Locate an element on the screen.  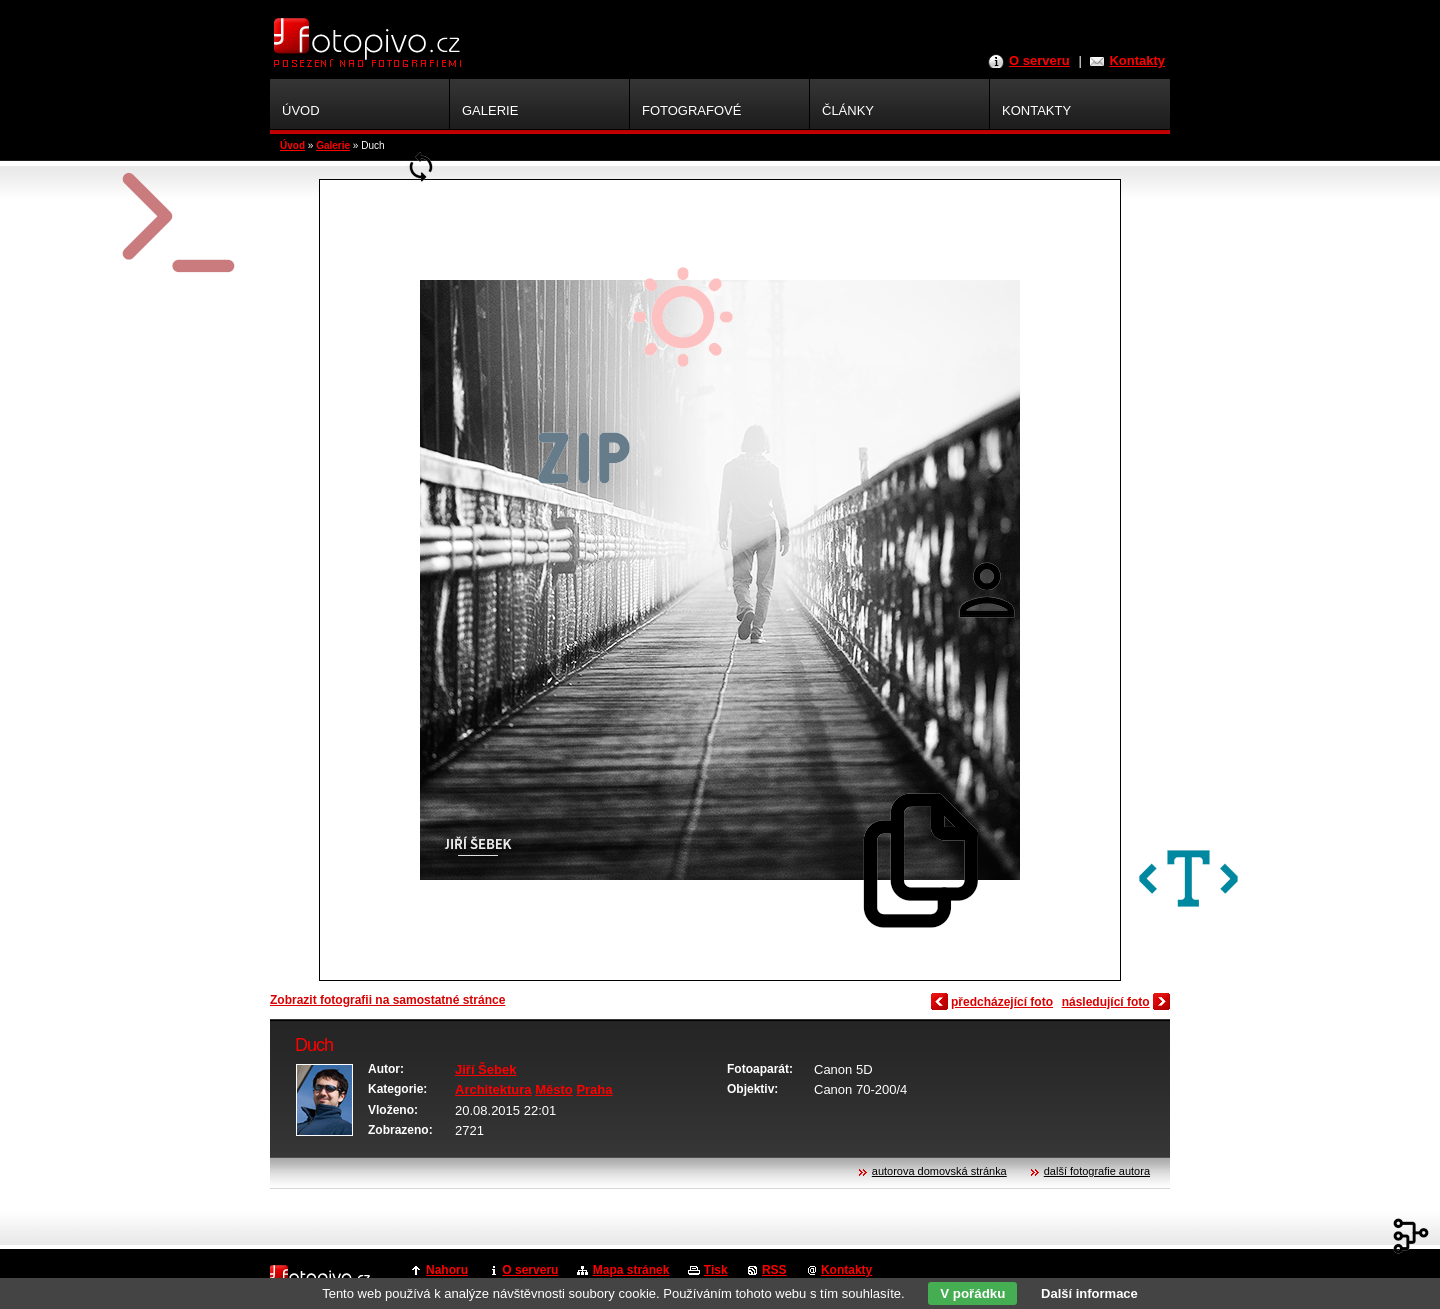
view multiple files or documents is located at coordinates (917, 860).